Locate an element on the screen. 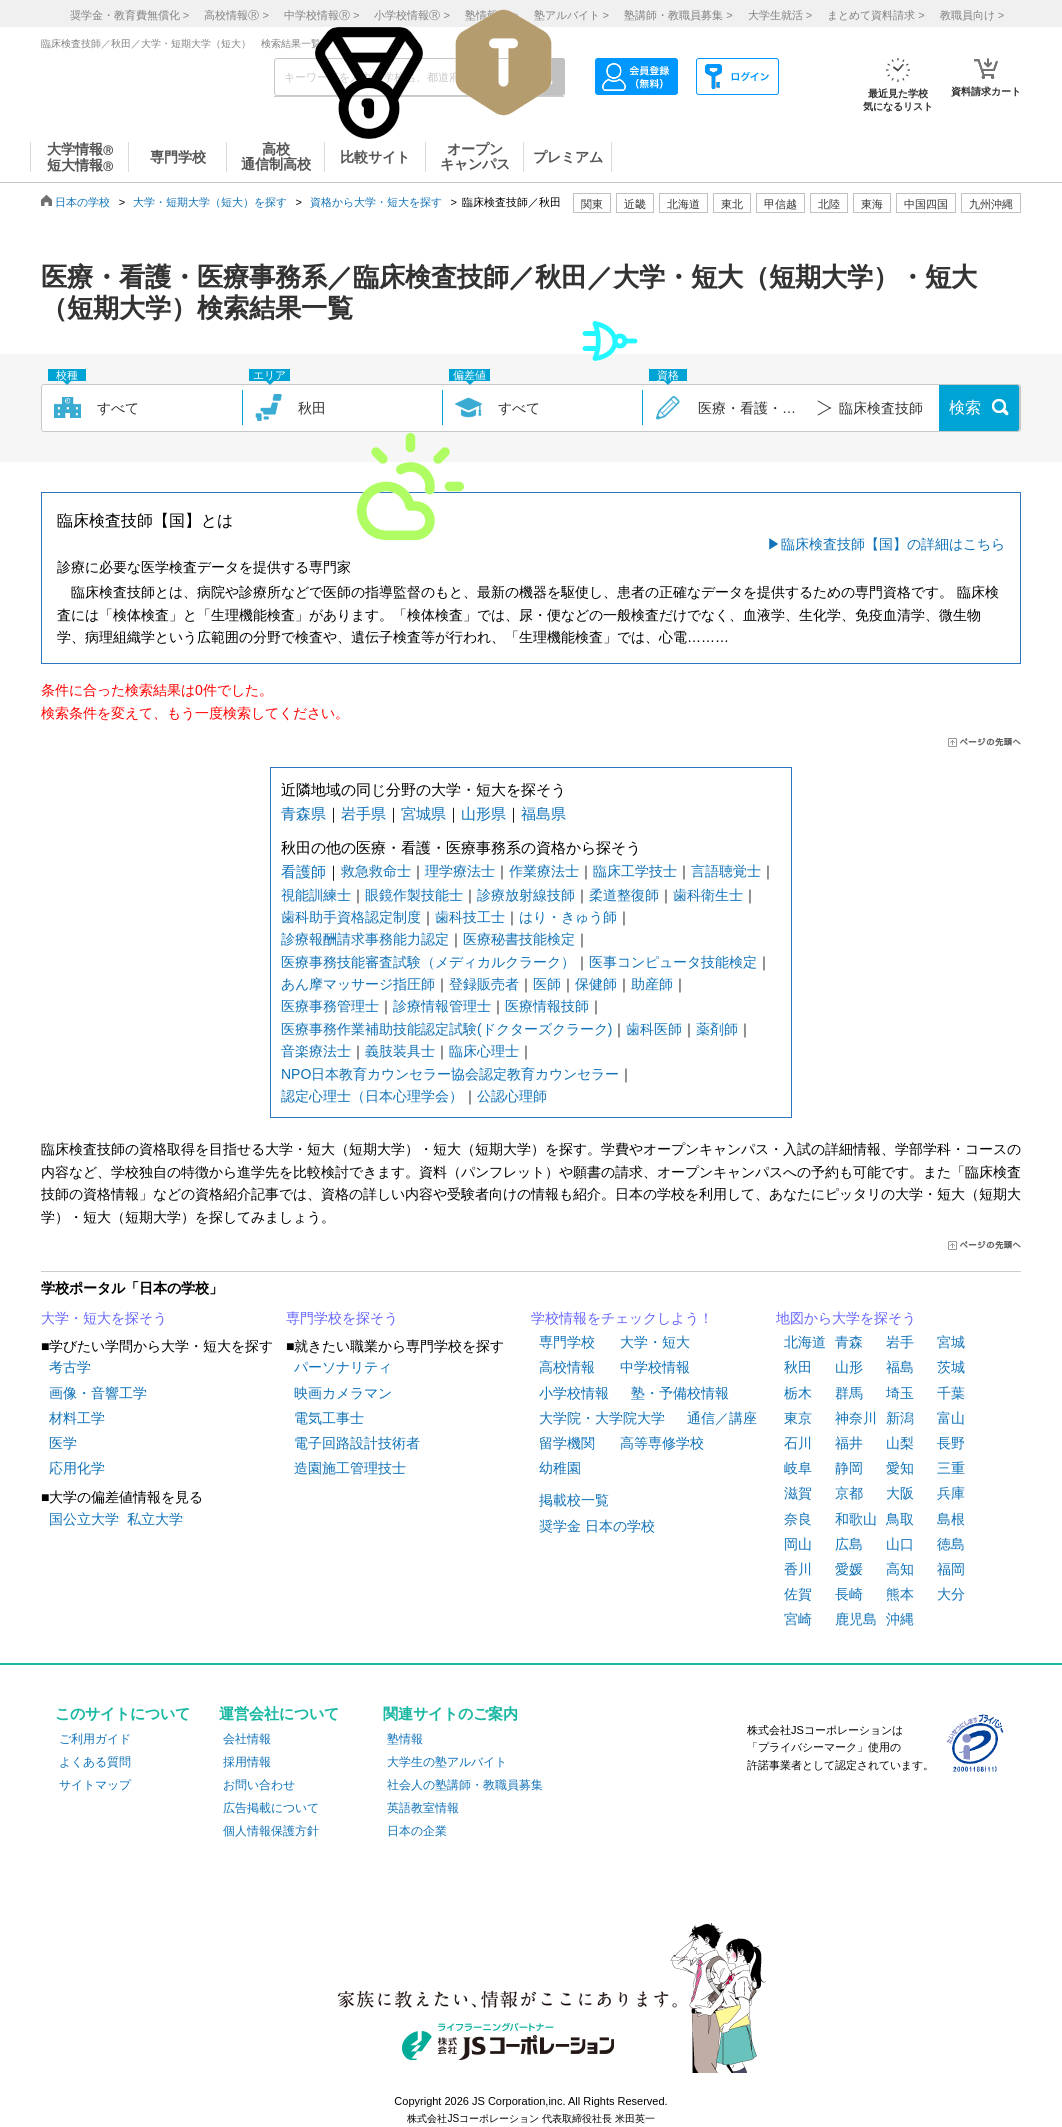  view current weather conditions is located at coordinates (410, 486).